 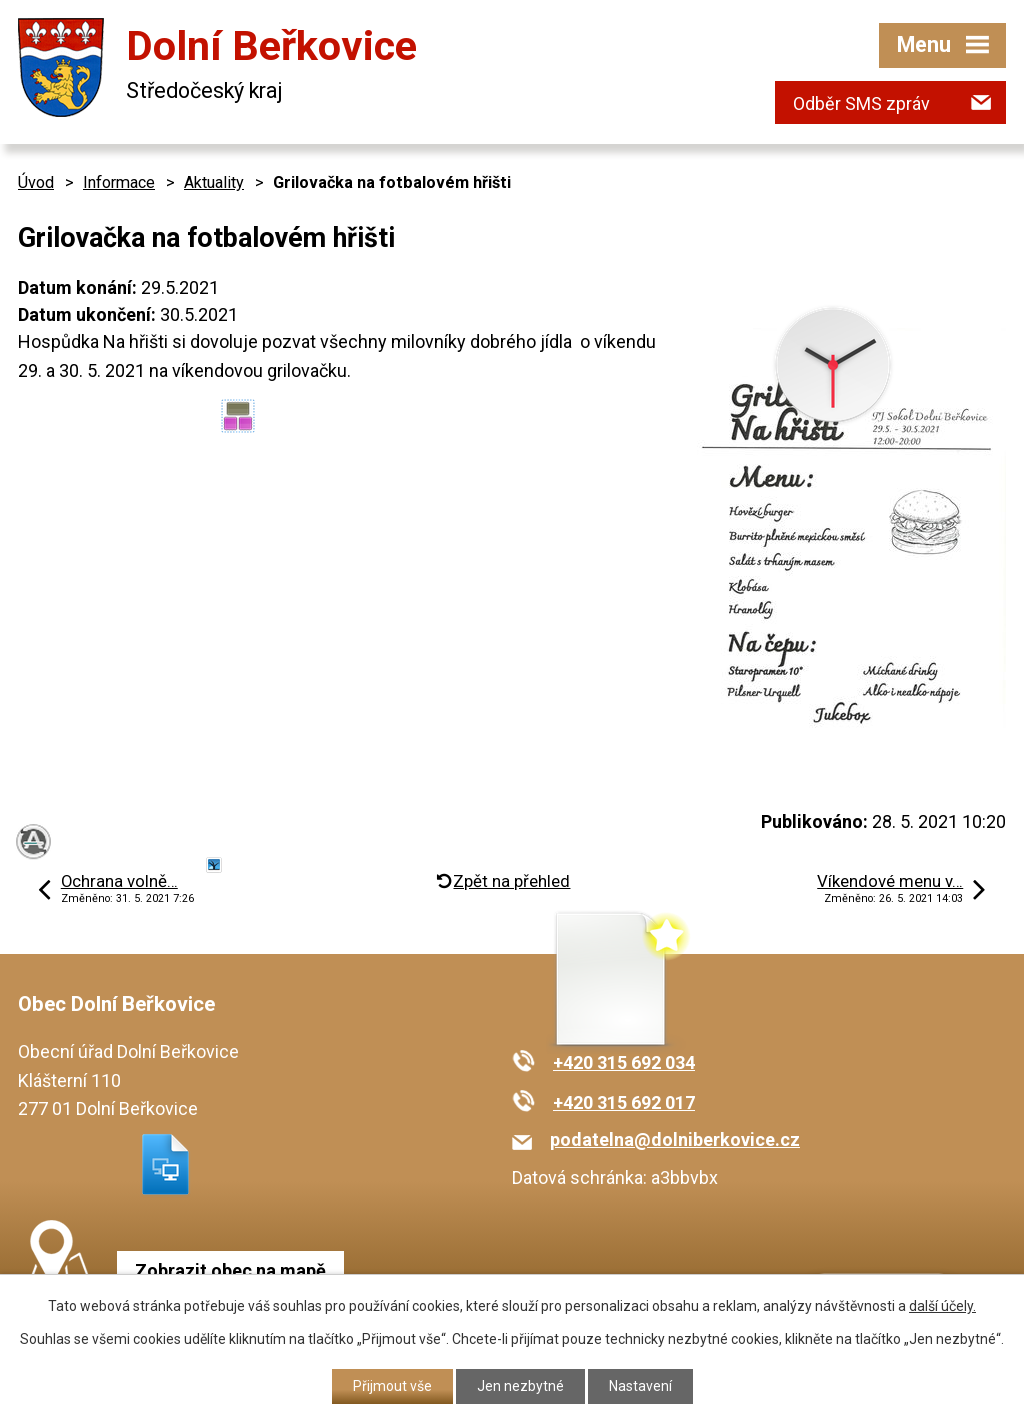 I want to click on select all items in the current view, so click(x=238, y=416).